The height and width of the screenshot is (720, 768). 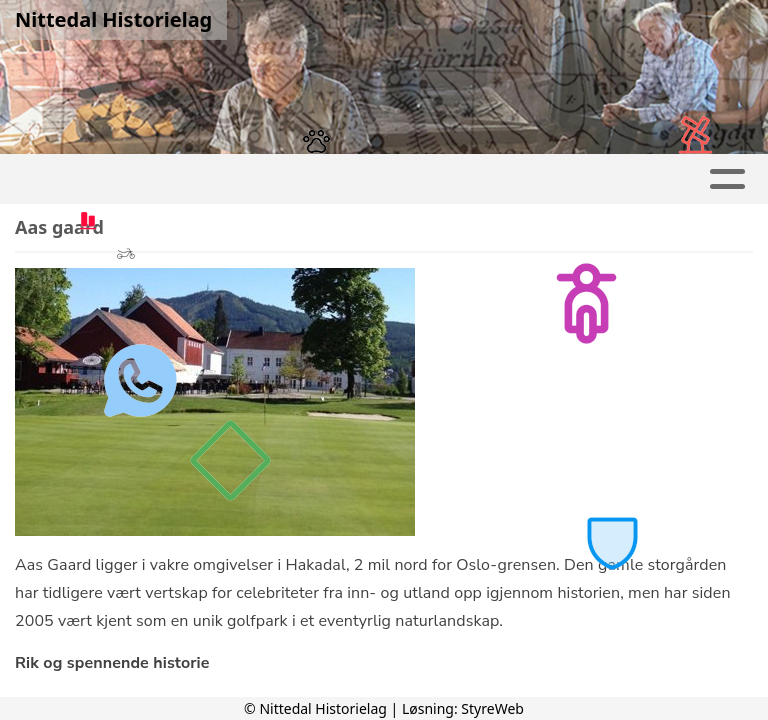 What do you see at coordinates (126, 254) in the screenshot?
I see `select motorcycle as vehicle type` at bounding box center [126, 254].